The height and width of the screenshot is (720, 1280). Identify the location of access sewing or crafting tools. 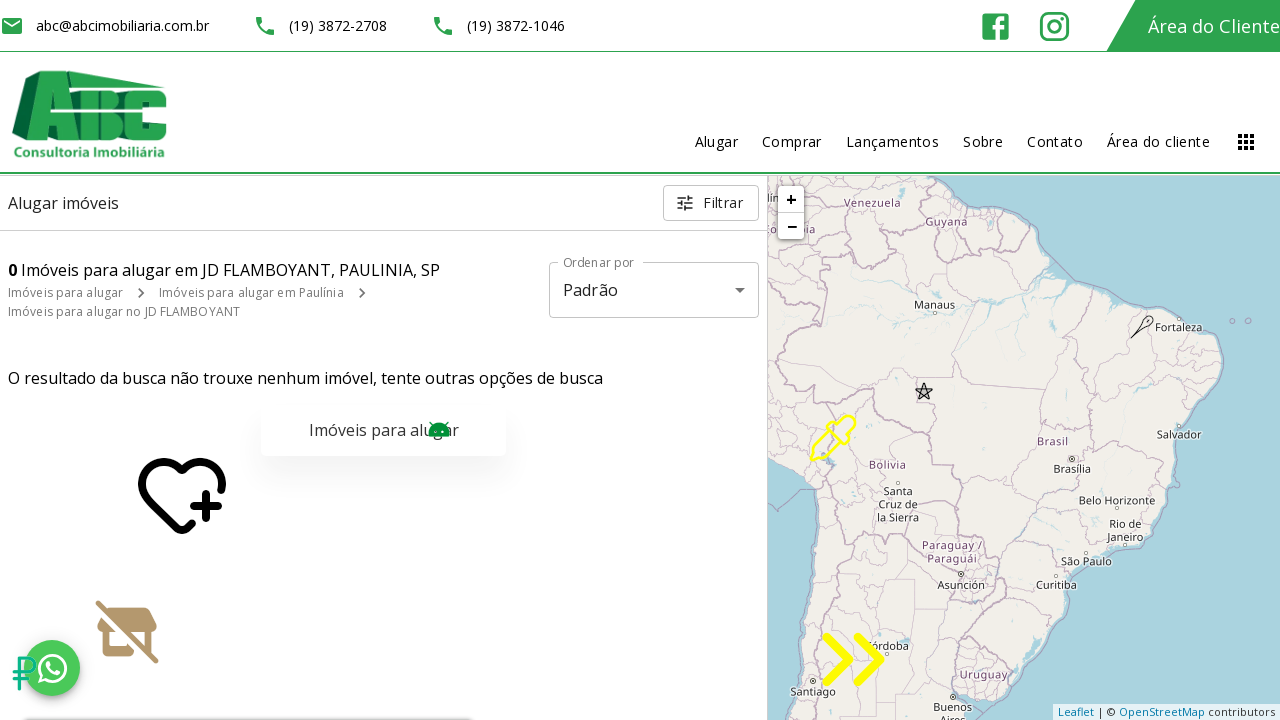
(1142, 327).